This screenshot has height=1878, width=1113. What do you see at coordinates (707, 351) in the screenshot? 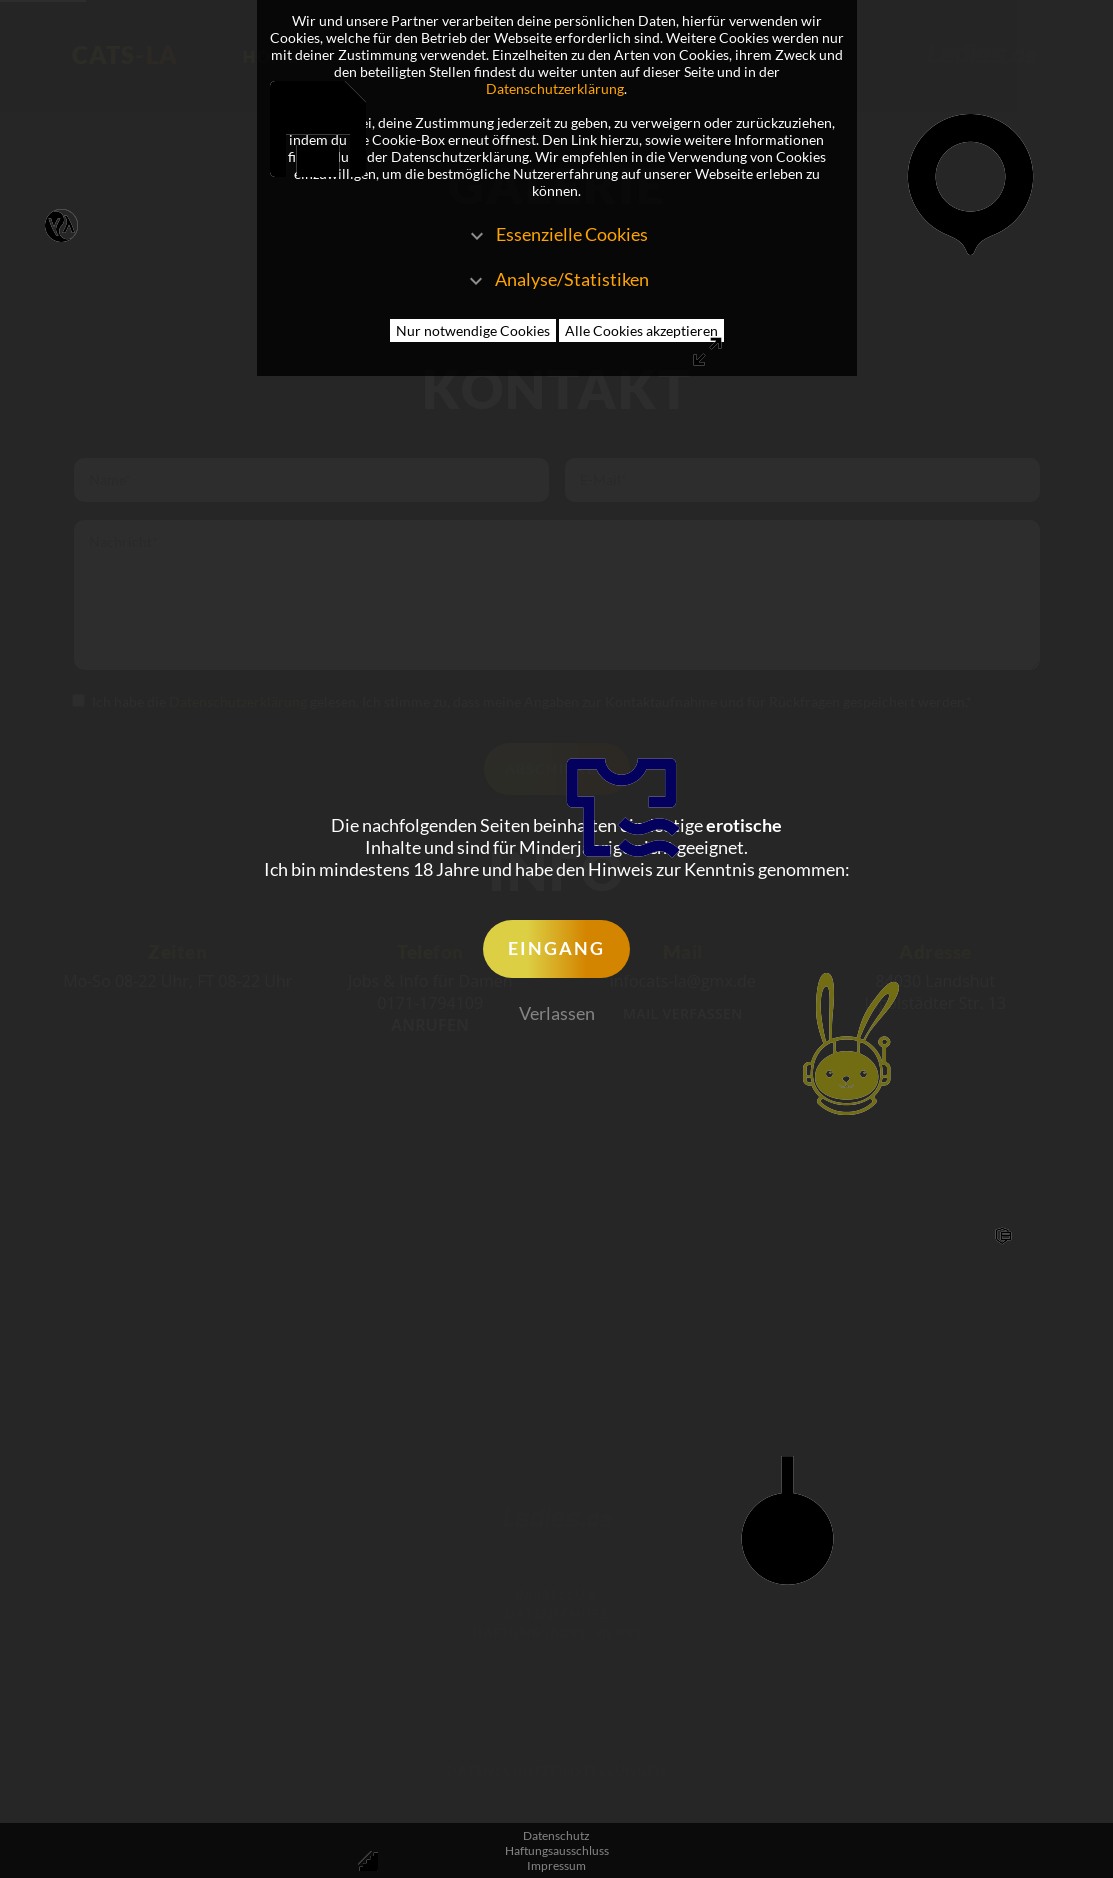
I see `expand content to full screen` at bounding box center [707, 351].